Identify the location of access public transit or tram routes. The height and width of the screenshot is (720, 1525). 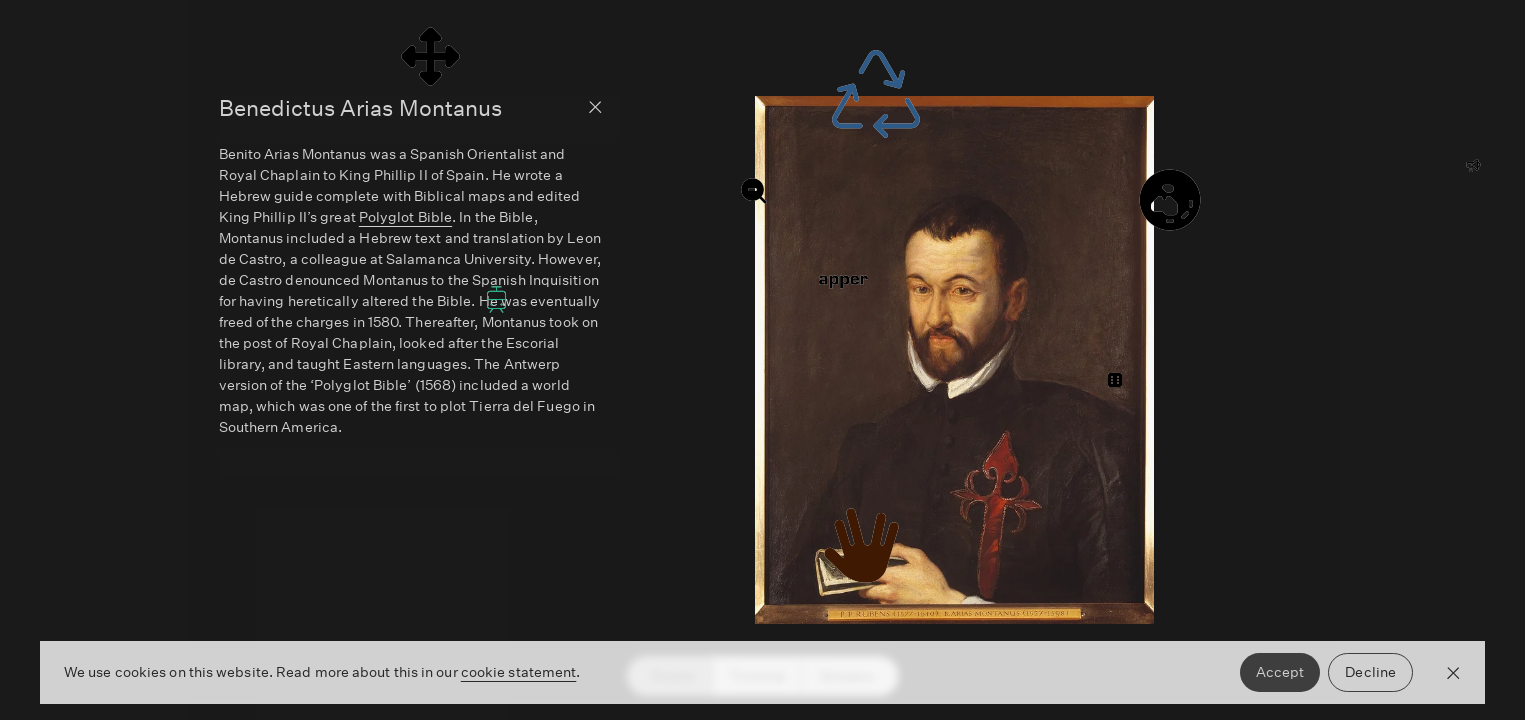
(496, 299).